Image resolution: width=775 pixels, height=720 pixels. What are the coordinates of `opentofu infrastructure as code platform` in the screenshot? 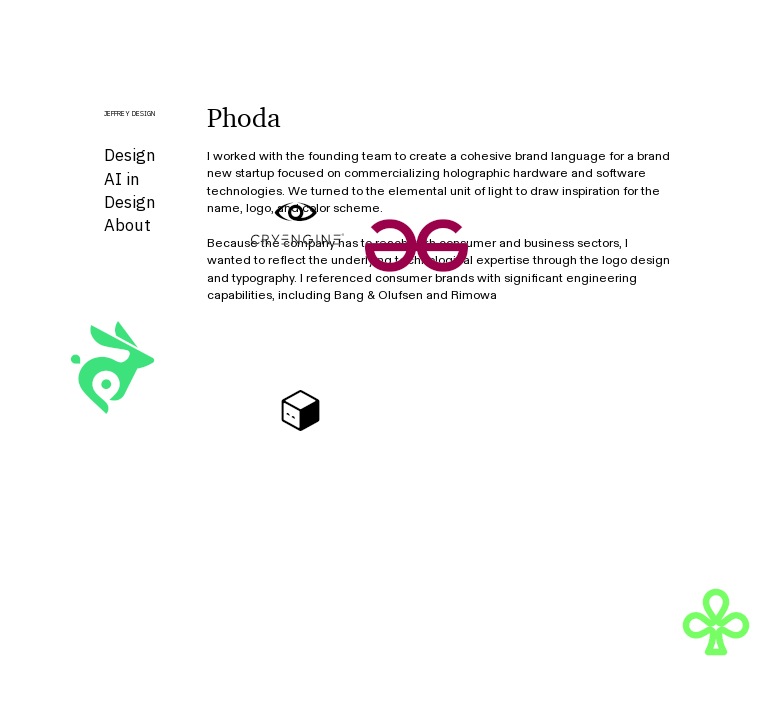 It's located at (300, 410).